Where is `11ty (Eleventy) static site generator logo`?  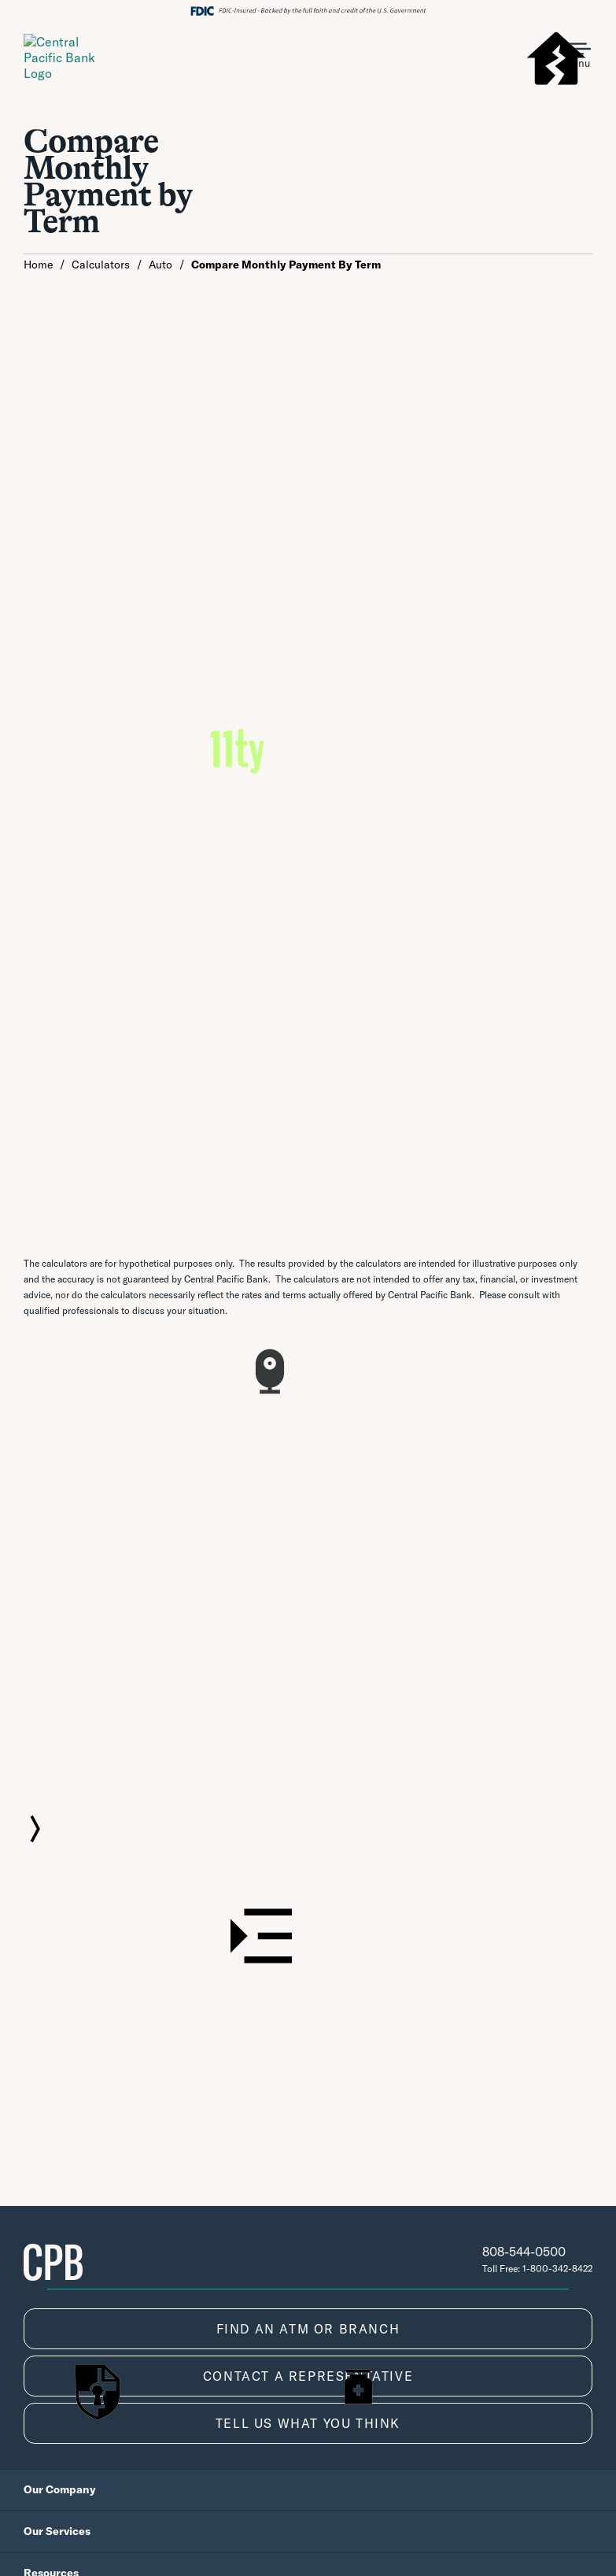
11ty (Eleventy) static site generator logo is located at coordinates (237, 748).